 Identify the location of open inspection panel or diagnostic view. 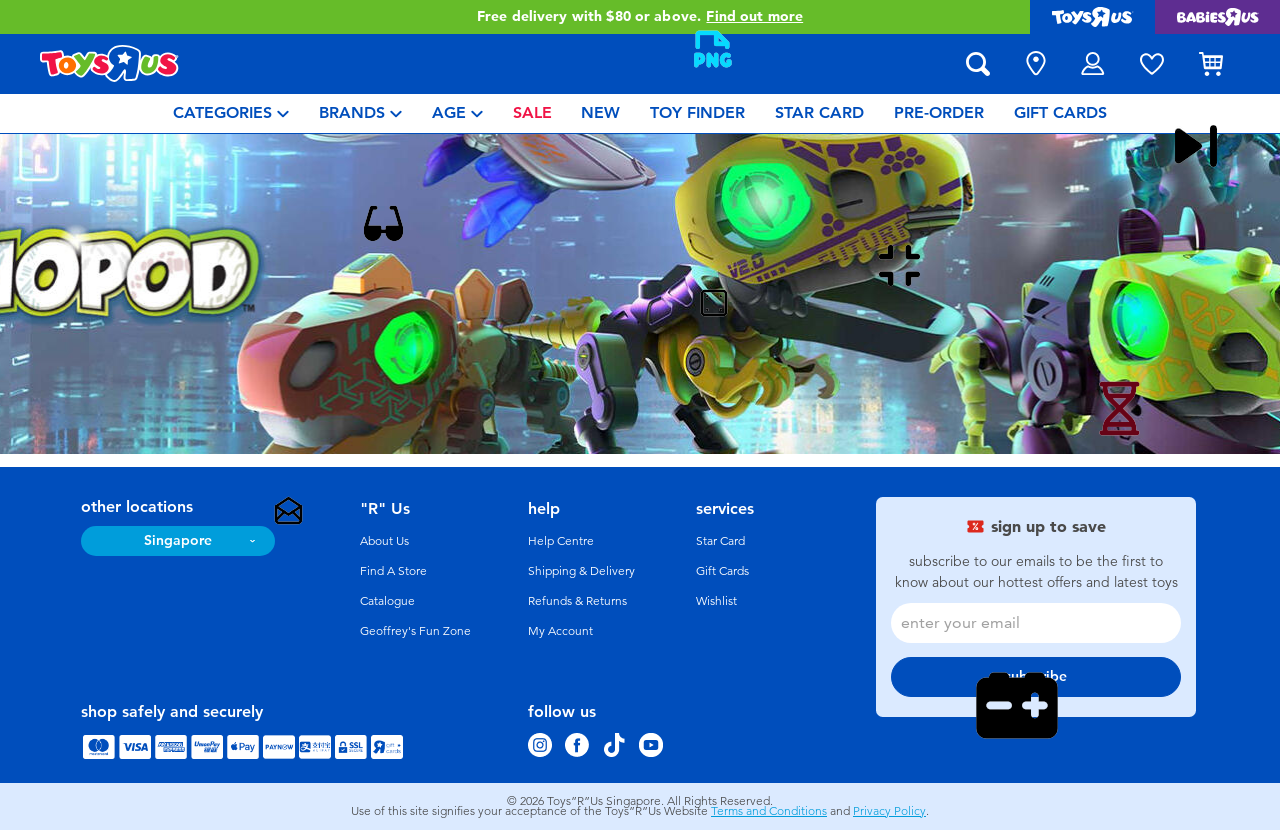
(714, 303).